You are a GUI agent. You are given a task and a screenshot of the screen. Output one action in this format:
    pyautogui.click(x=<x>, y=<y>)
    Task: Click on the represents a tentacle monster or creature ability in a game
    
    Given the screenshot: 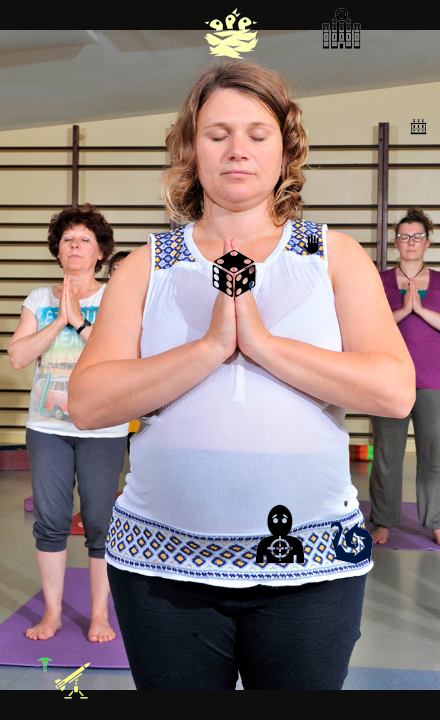 What is the action you would take?
    pyautogui.click(x=352, y=543)
    